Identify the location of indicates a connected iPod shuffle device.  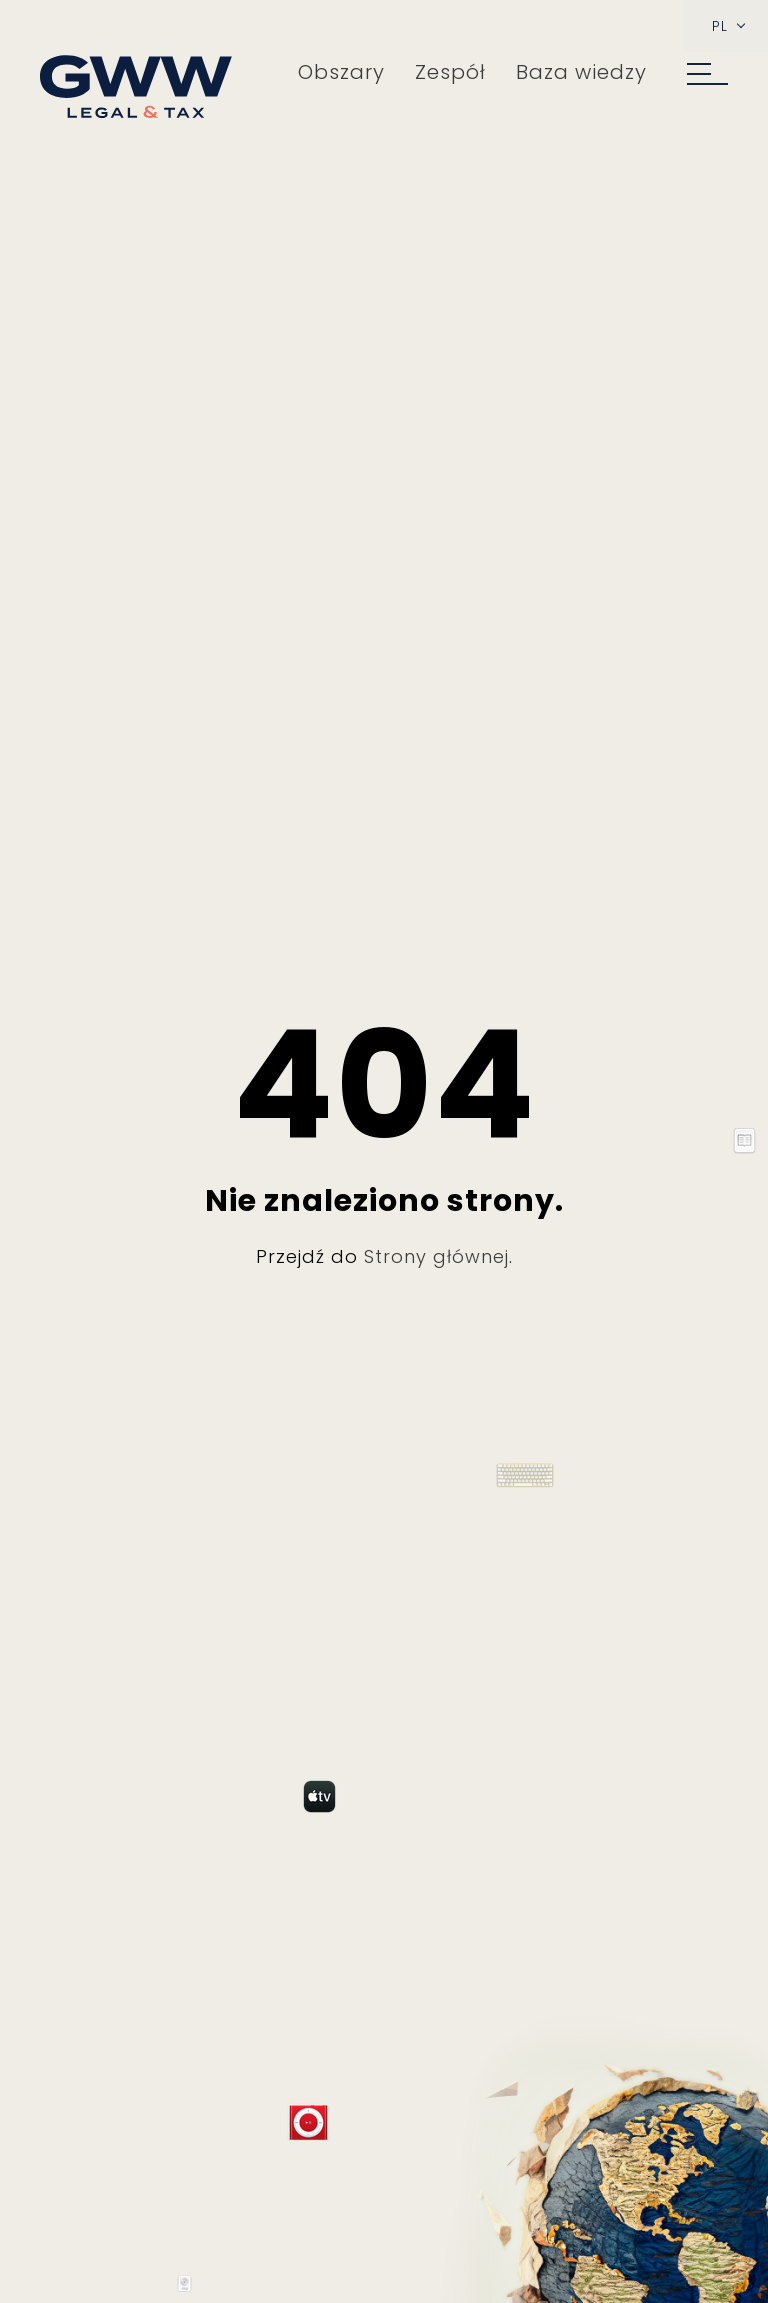
(308, 2122).